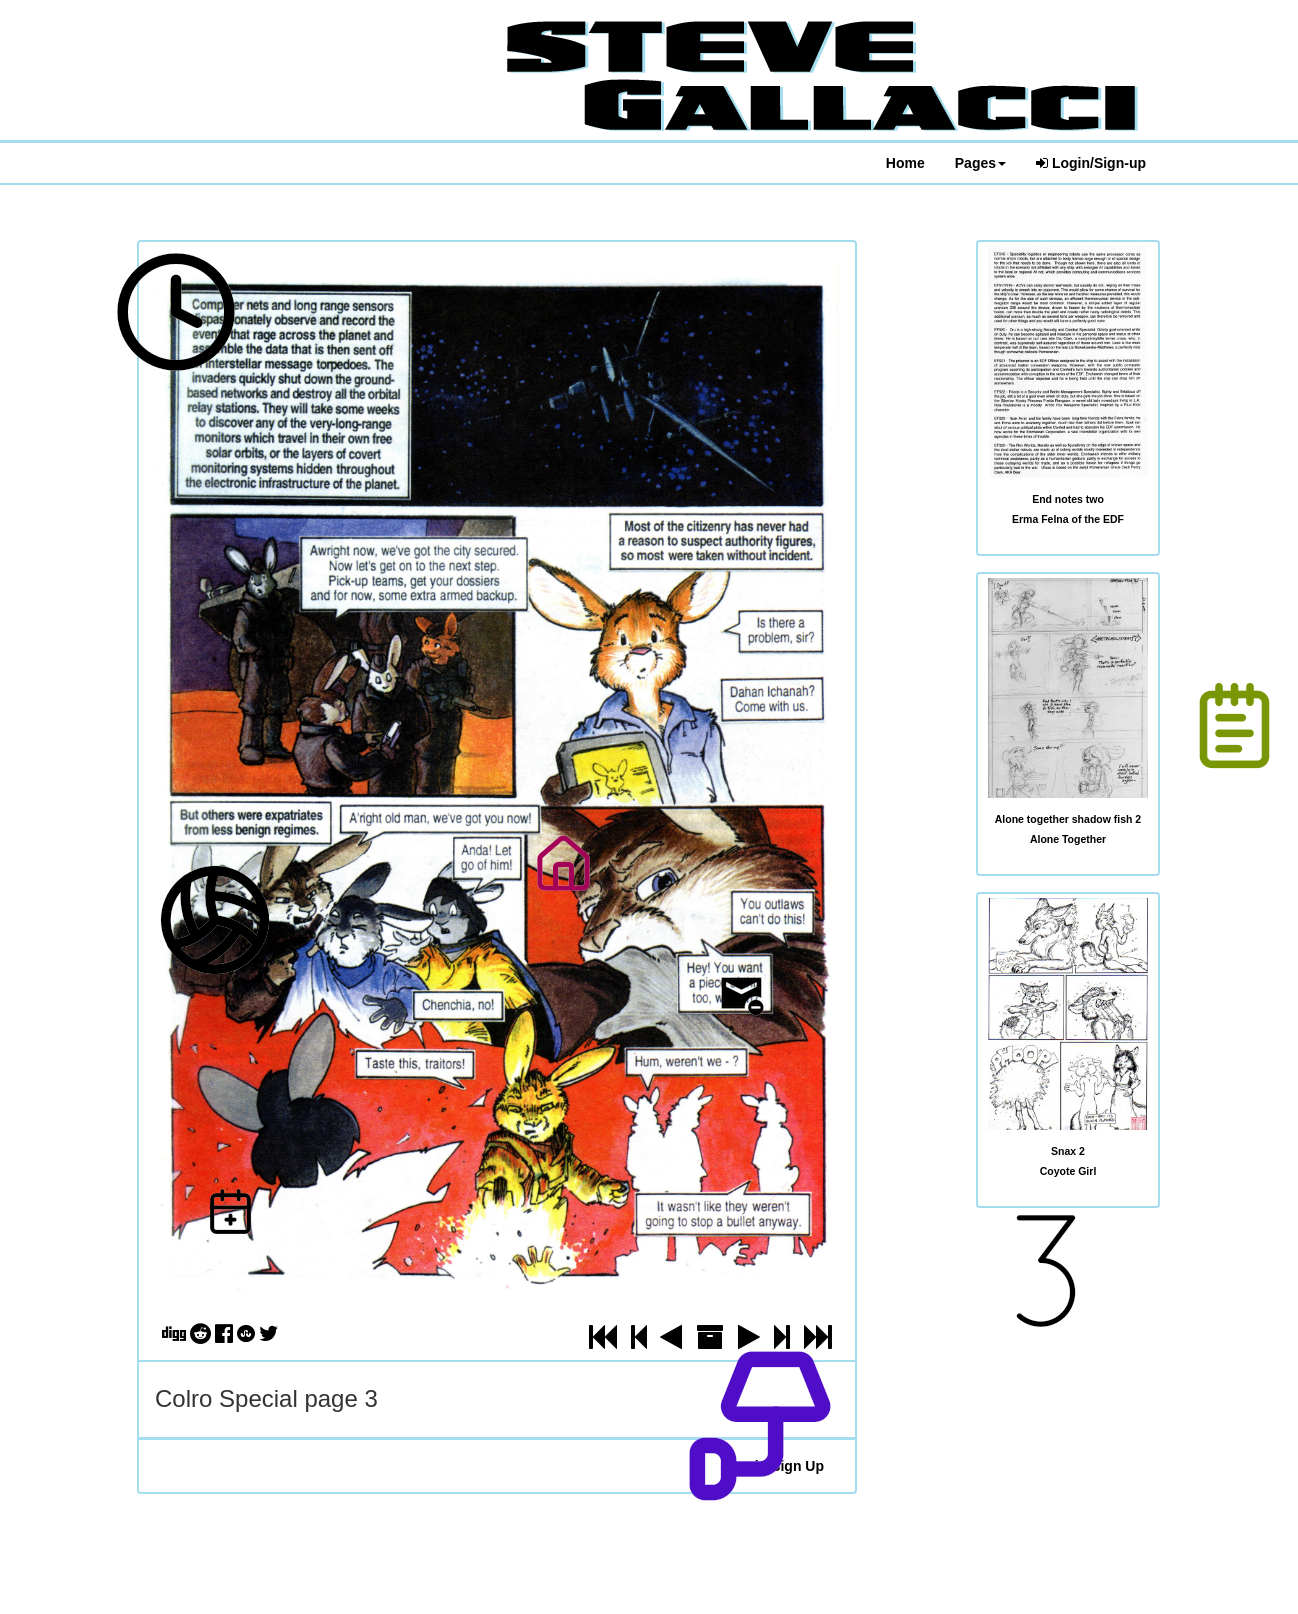 The height and width of the screenshot is (1614, 1298). What do you see at coordinates (215, 920) in the screenshot?
I see `view volleyball or beach sports activities` at bounding box center [215, 920].